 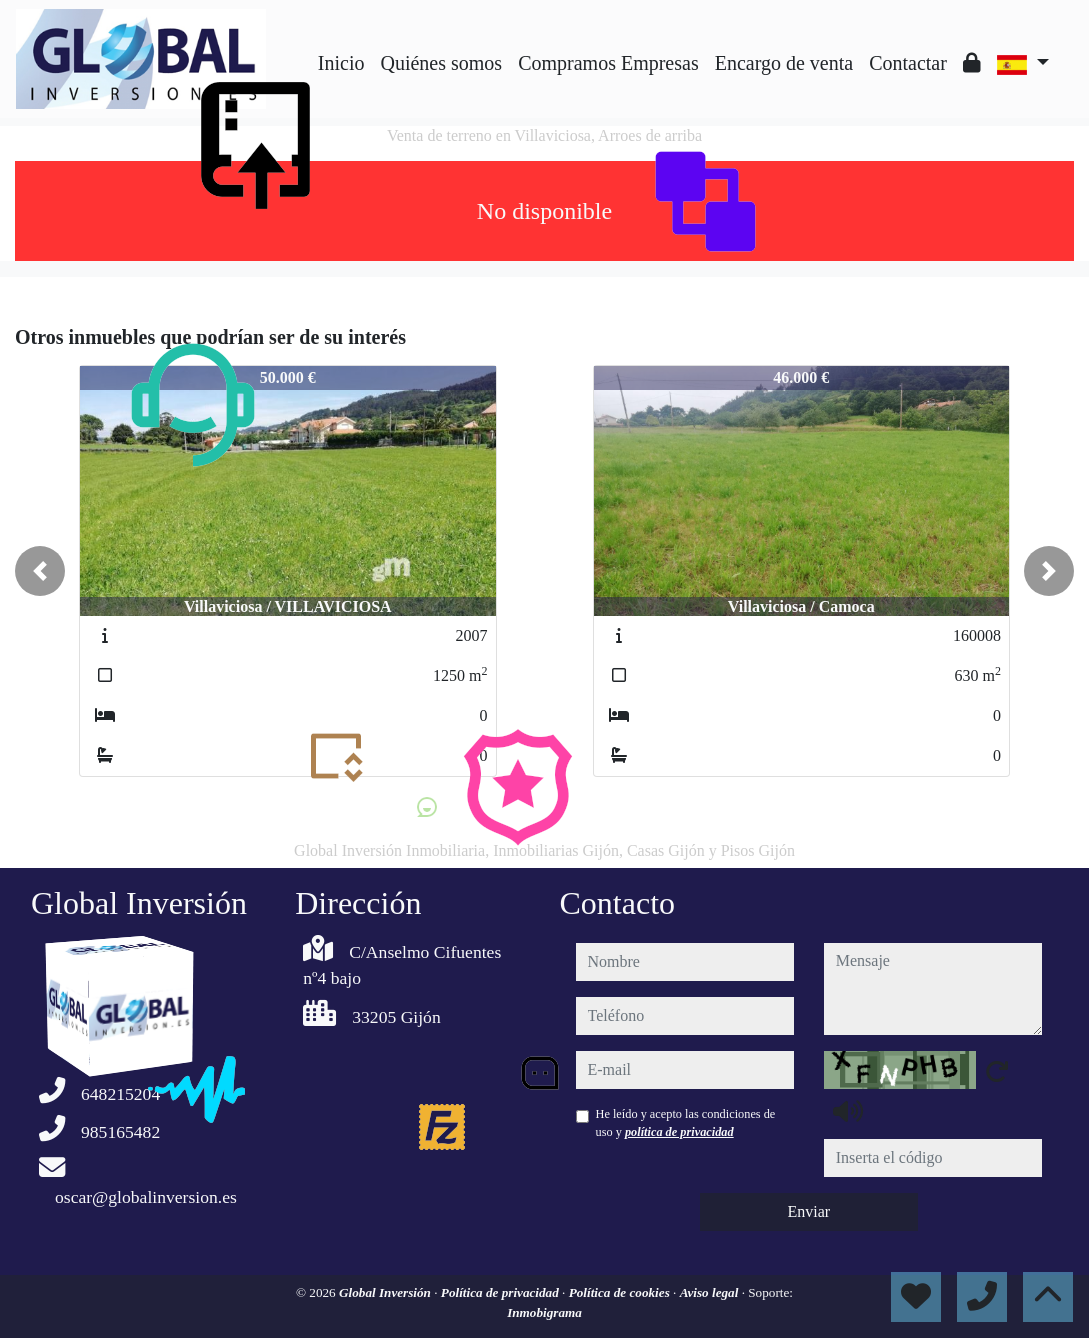 I want to click on open audiomack music streaming app, so click(x=196, y=1089).